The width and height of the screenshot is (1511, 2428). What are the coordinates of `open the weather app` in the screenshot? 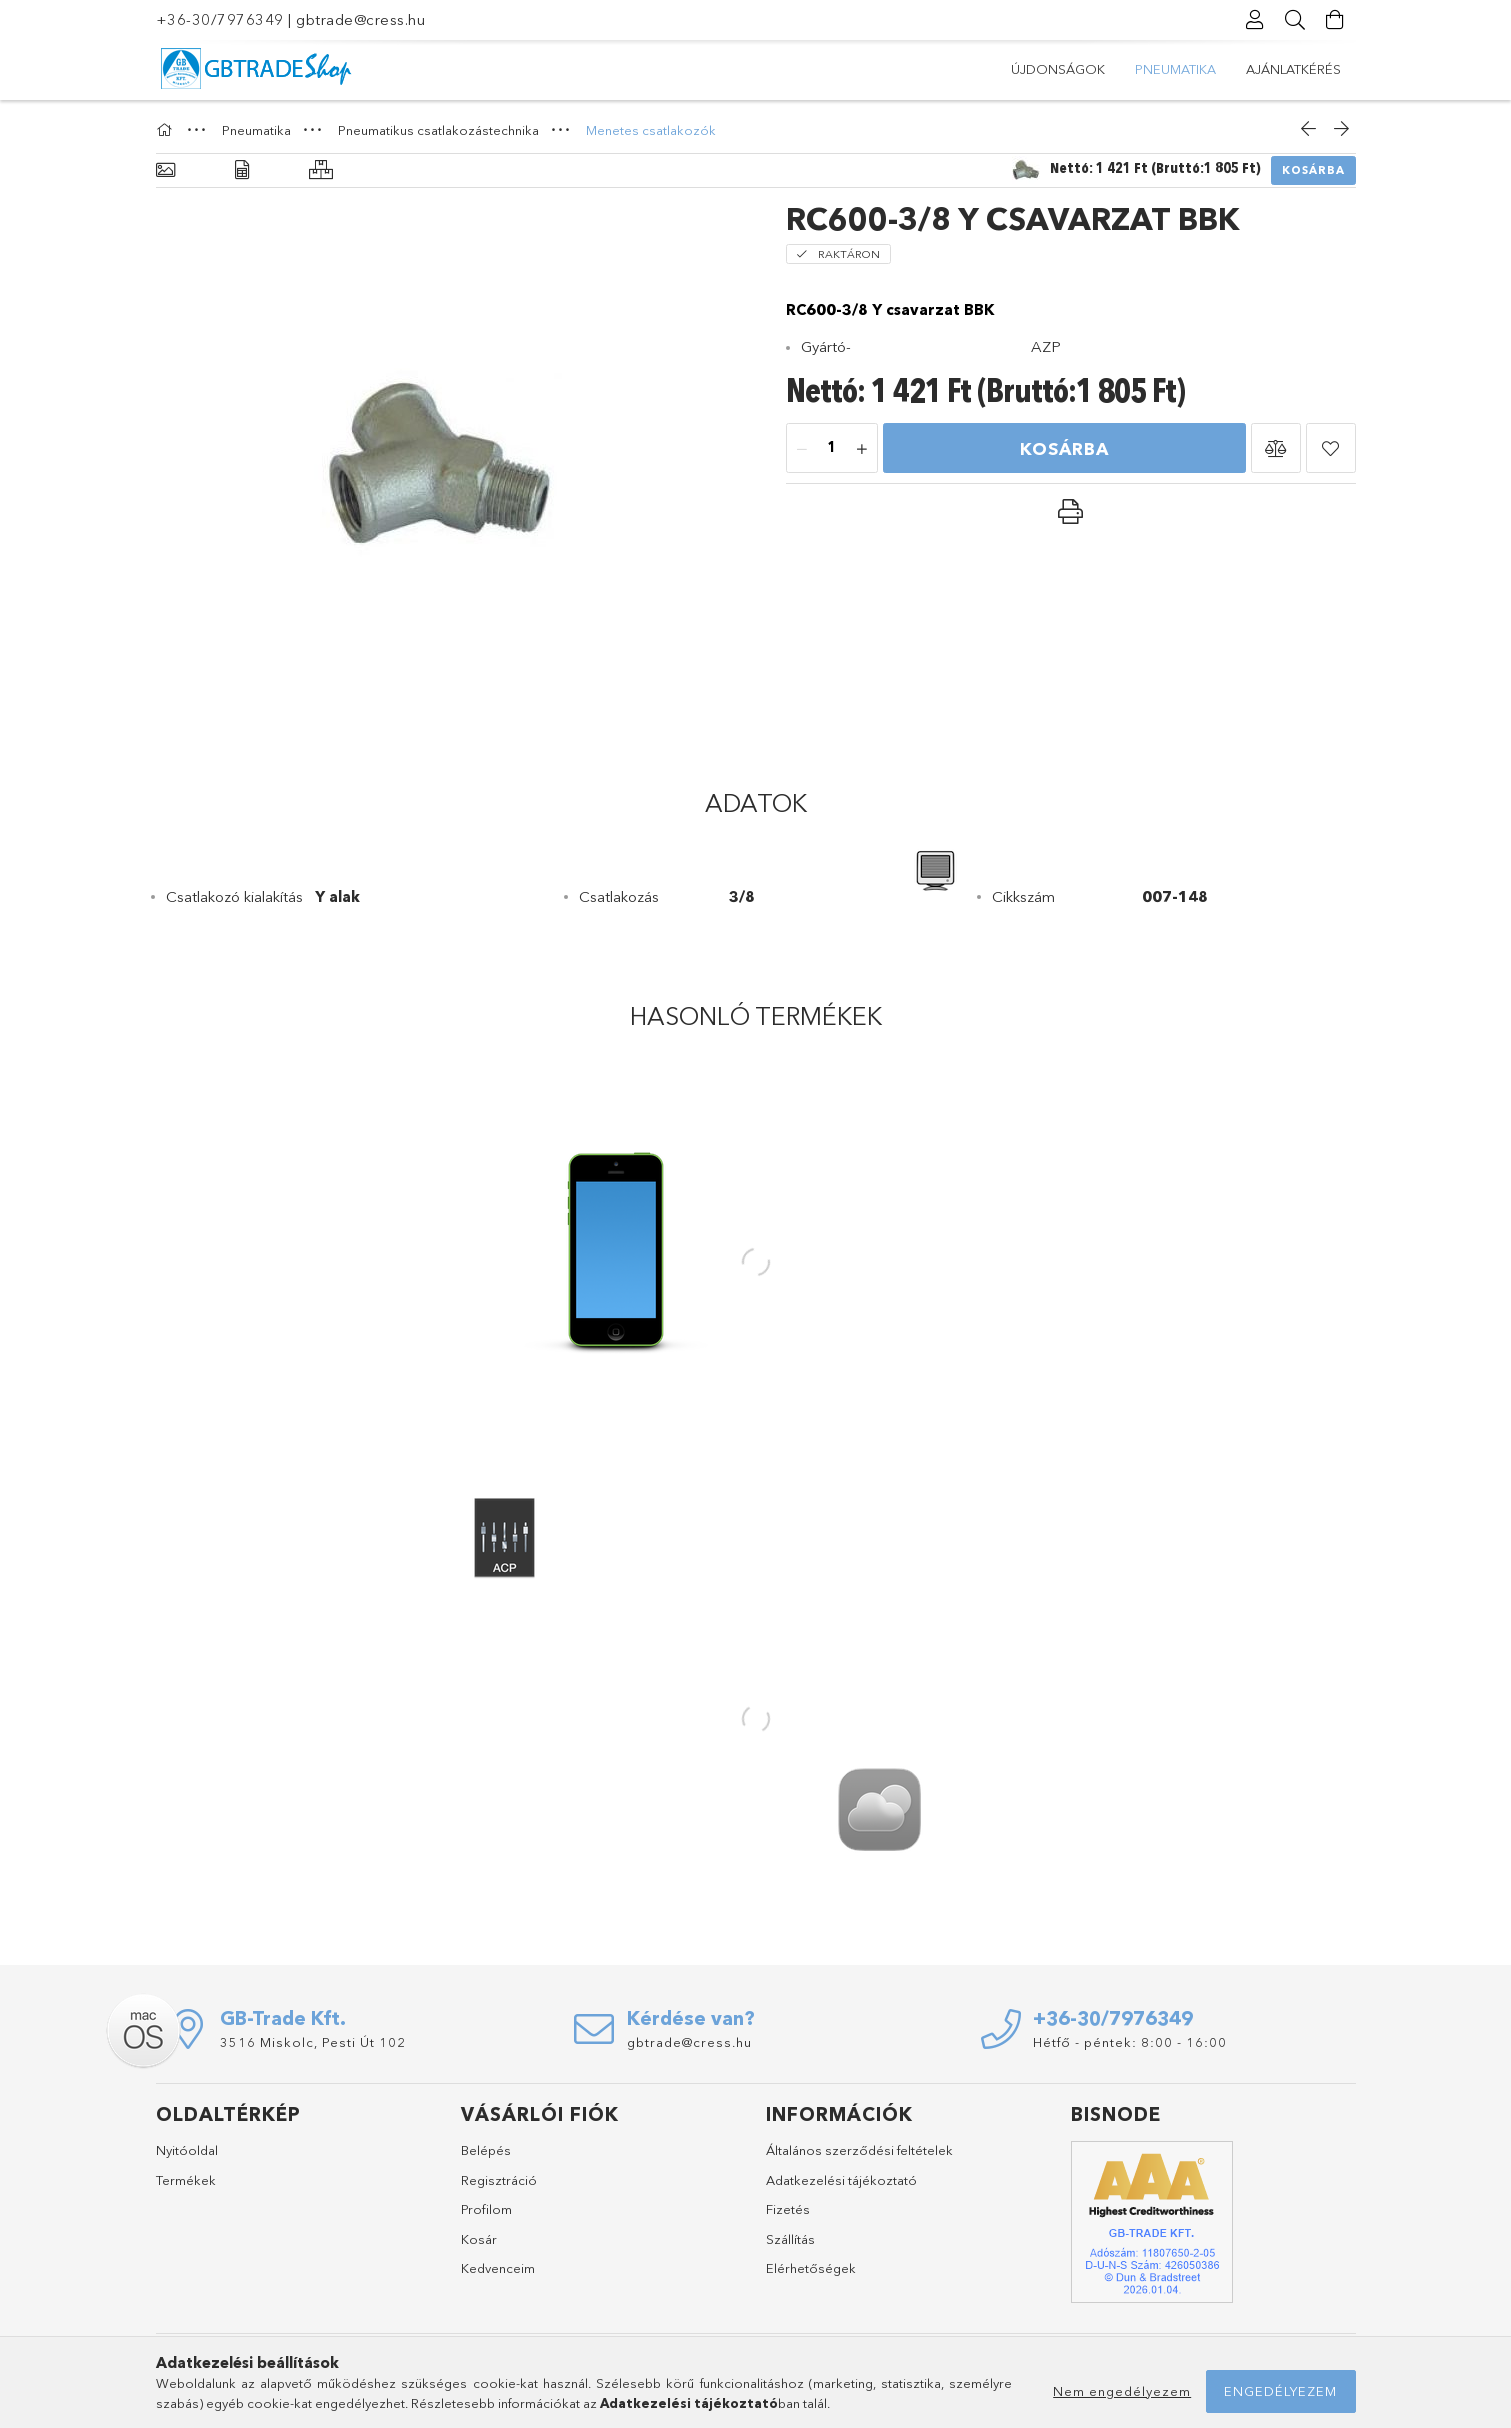 It's located at (879, 1809).